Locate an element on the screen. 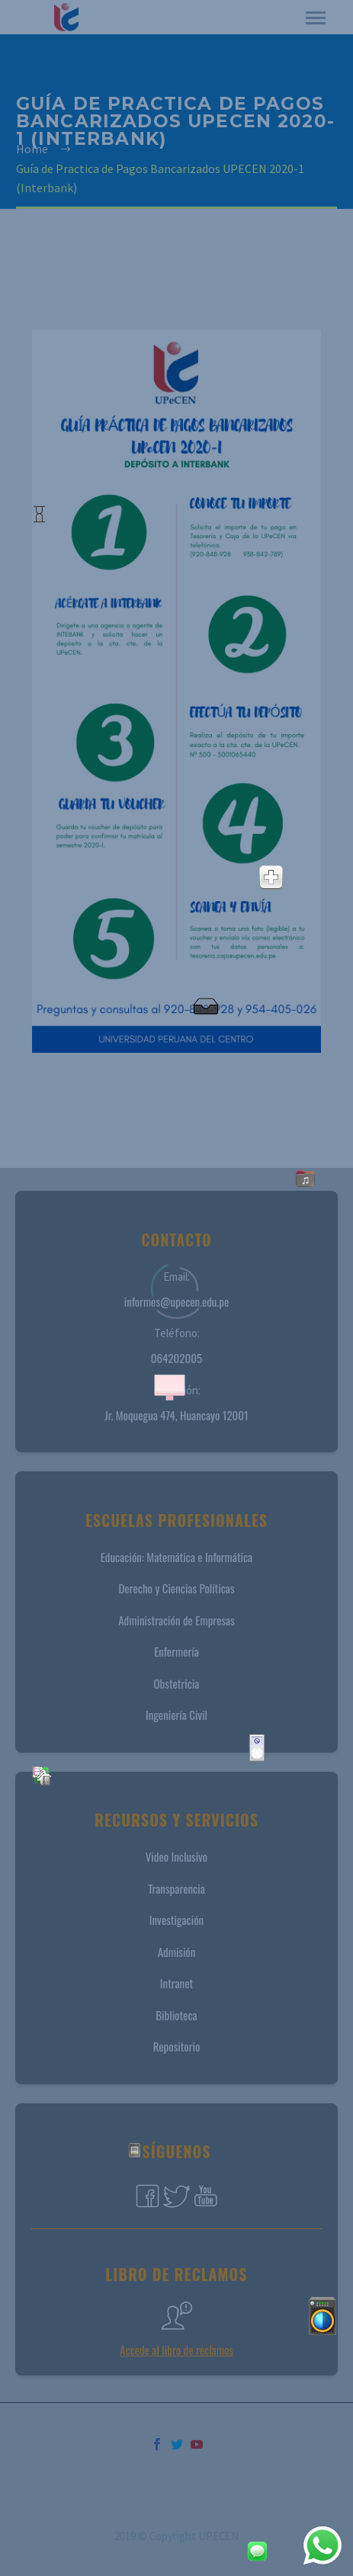  convert between chinese text formats is located at coordinates (41, 1776).